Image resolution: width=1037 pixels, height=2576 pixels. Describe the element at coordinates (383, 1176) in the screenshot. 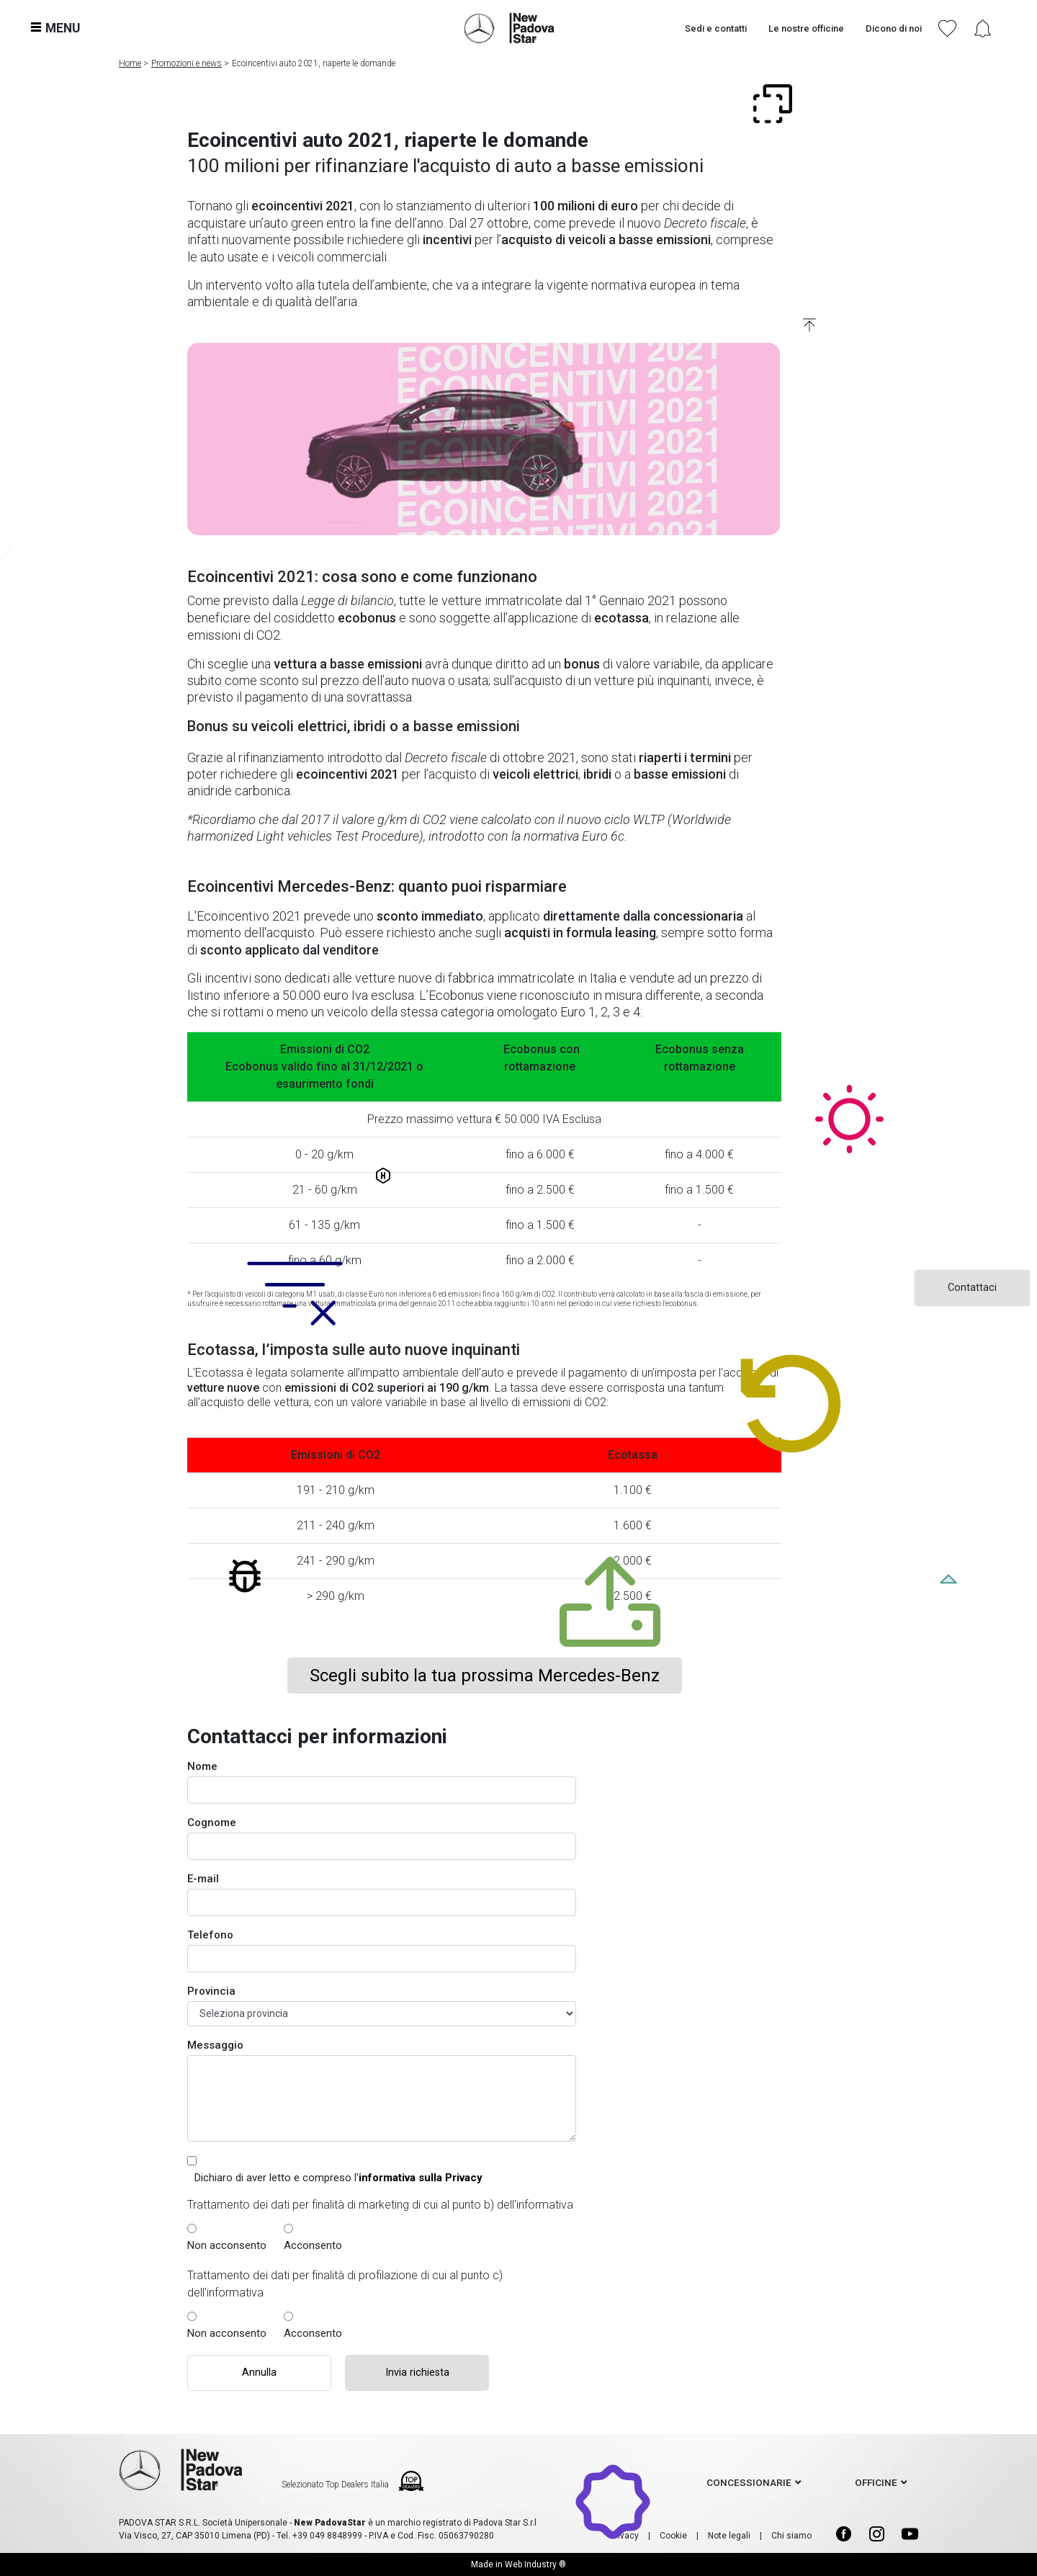

I see `indicates a hospital or medical facility` at that location.